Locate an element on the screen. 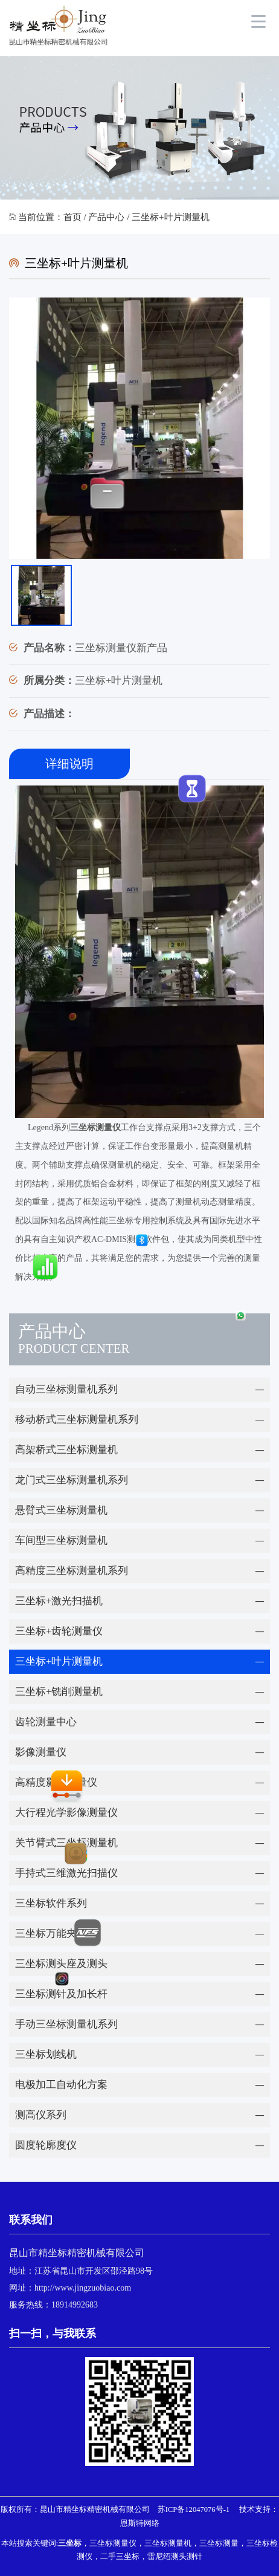 This screenshot has width=279, height=2576. open Screen Time settings is located at coordinates (192, 789).